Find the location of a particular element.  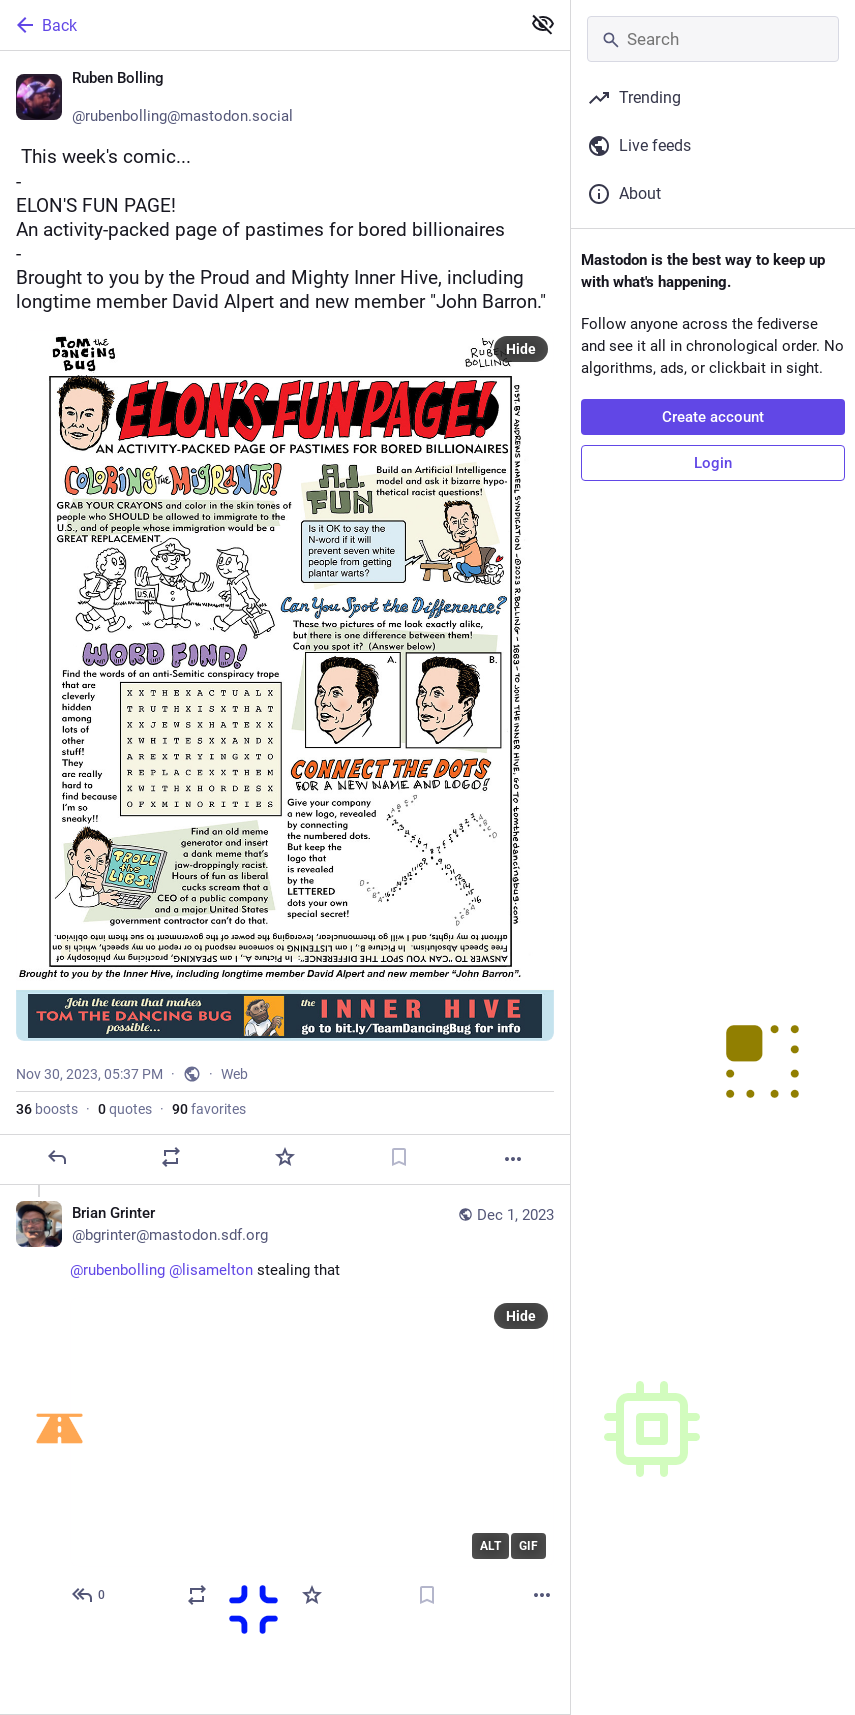

align content to top-left corner is located at coordinates (762, 1061).